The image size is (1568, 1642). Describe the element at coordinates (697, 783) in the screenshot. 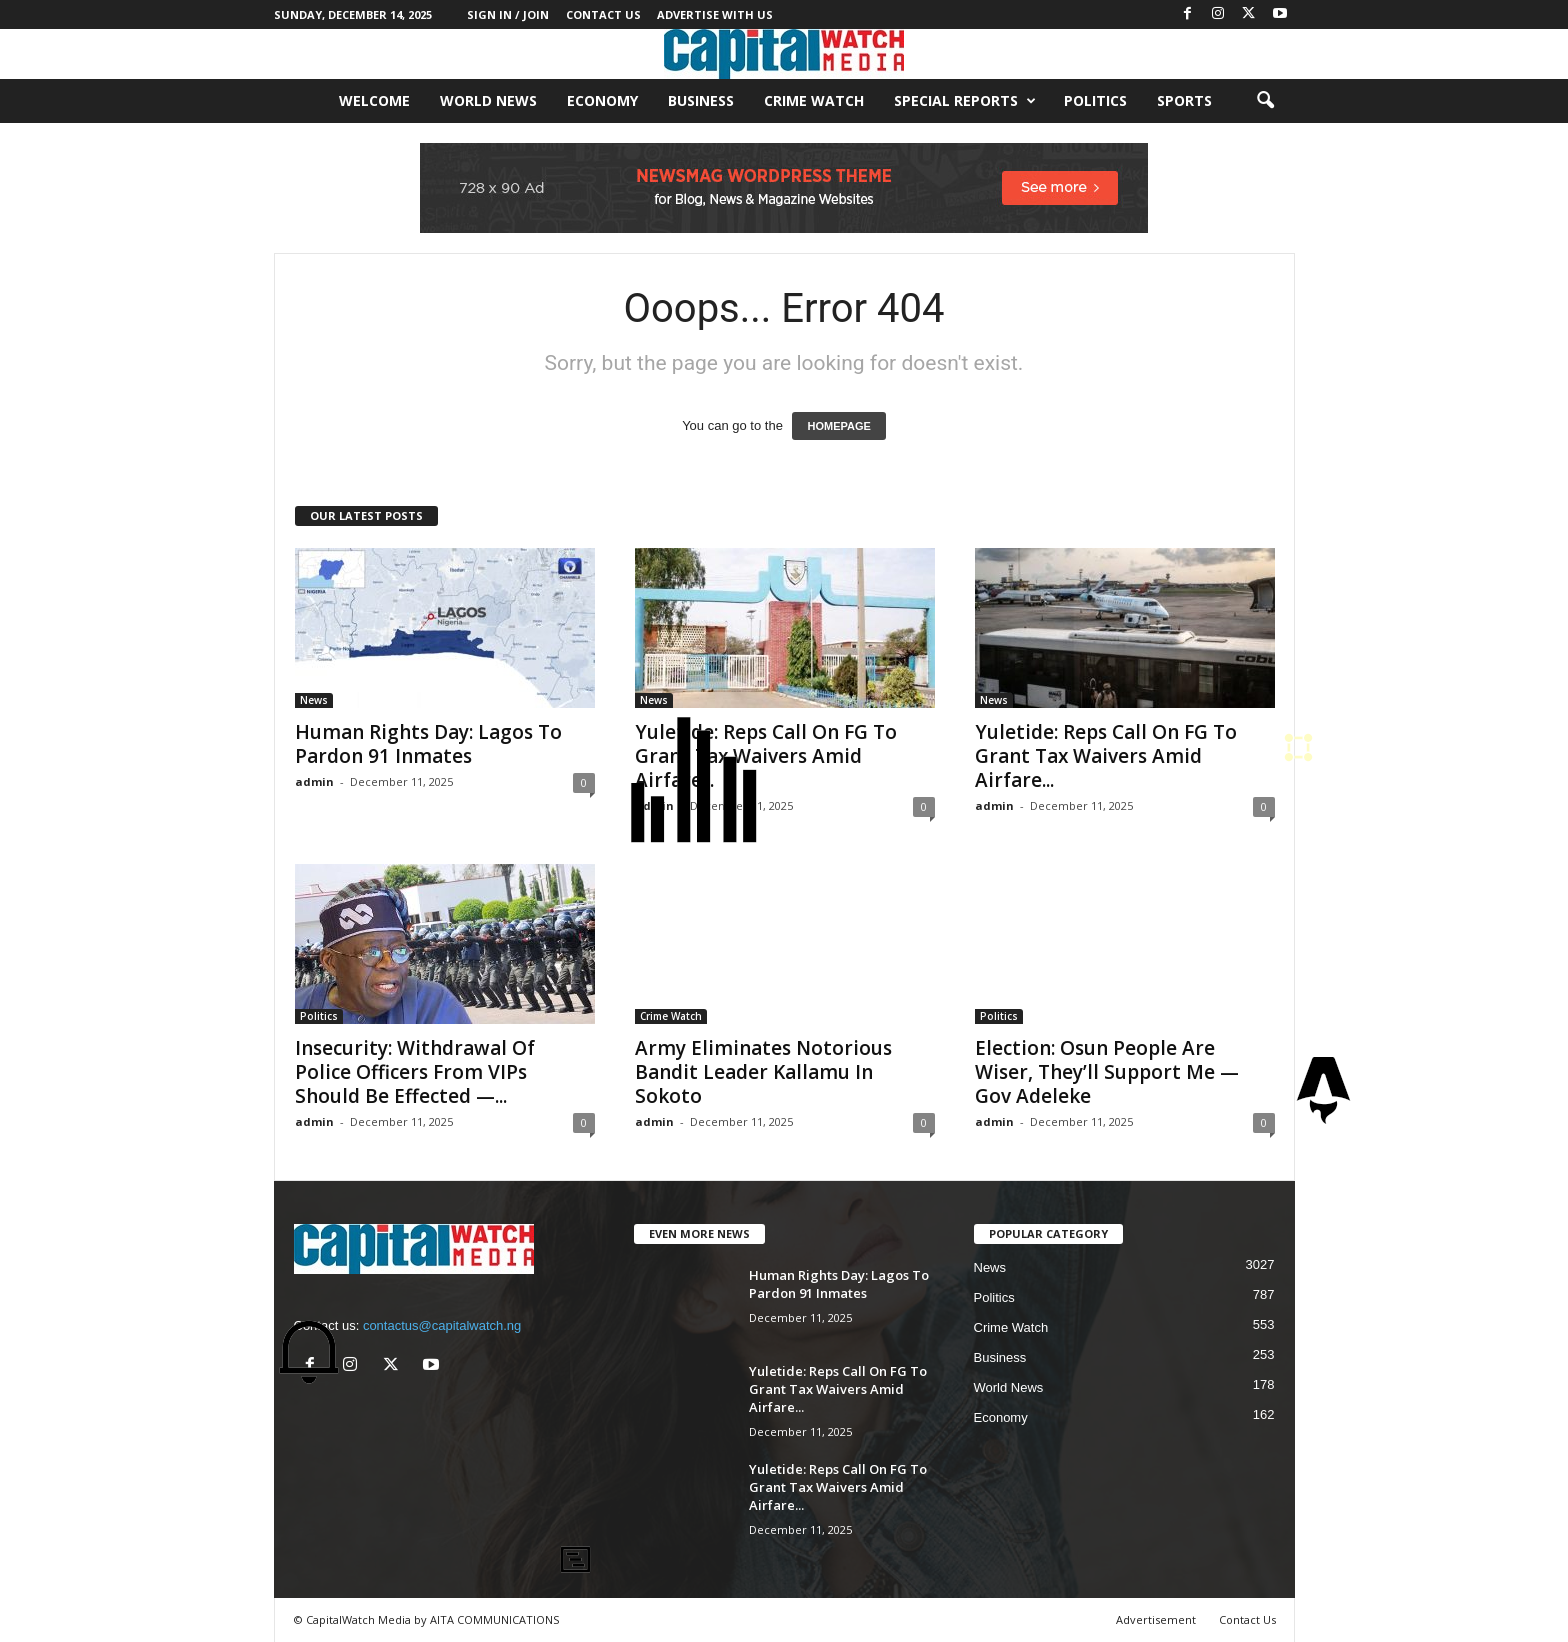

I see `view grouped bar chart data` at that location.